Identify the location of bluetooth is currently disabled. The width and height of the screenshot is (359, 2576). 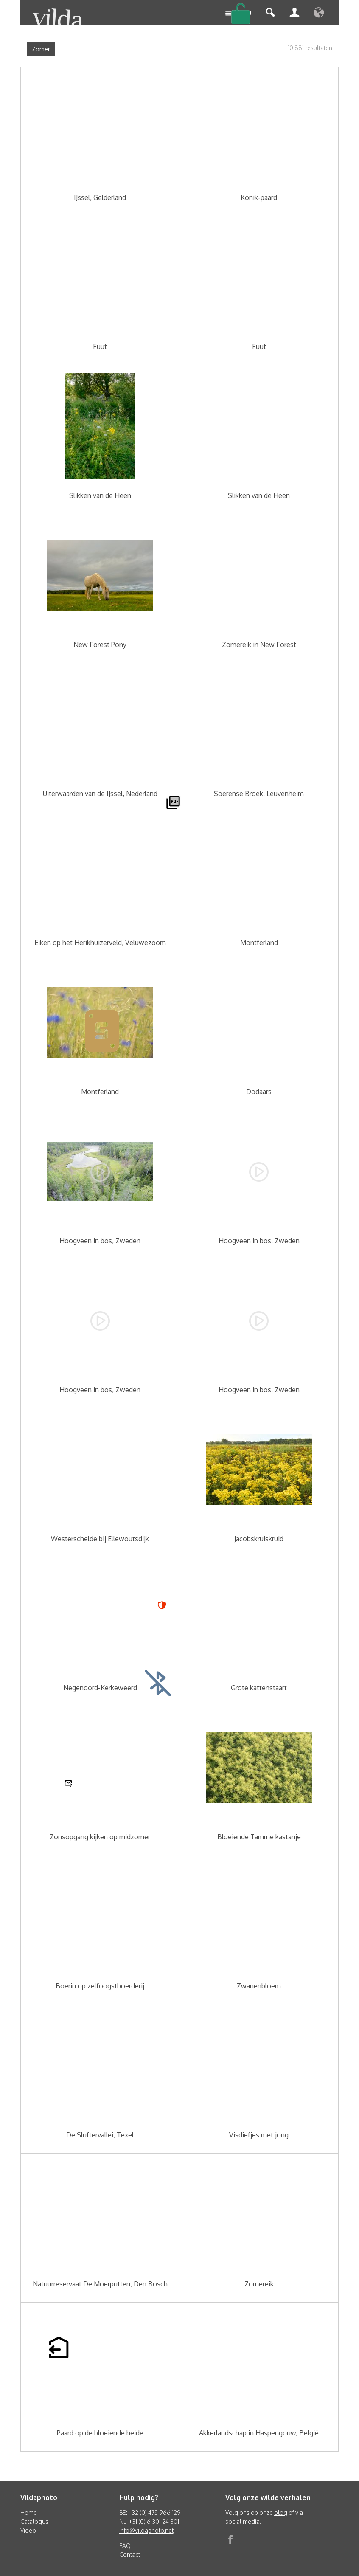
(158, 1683).